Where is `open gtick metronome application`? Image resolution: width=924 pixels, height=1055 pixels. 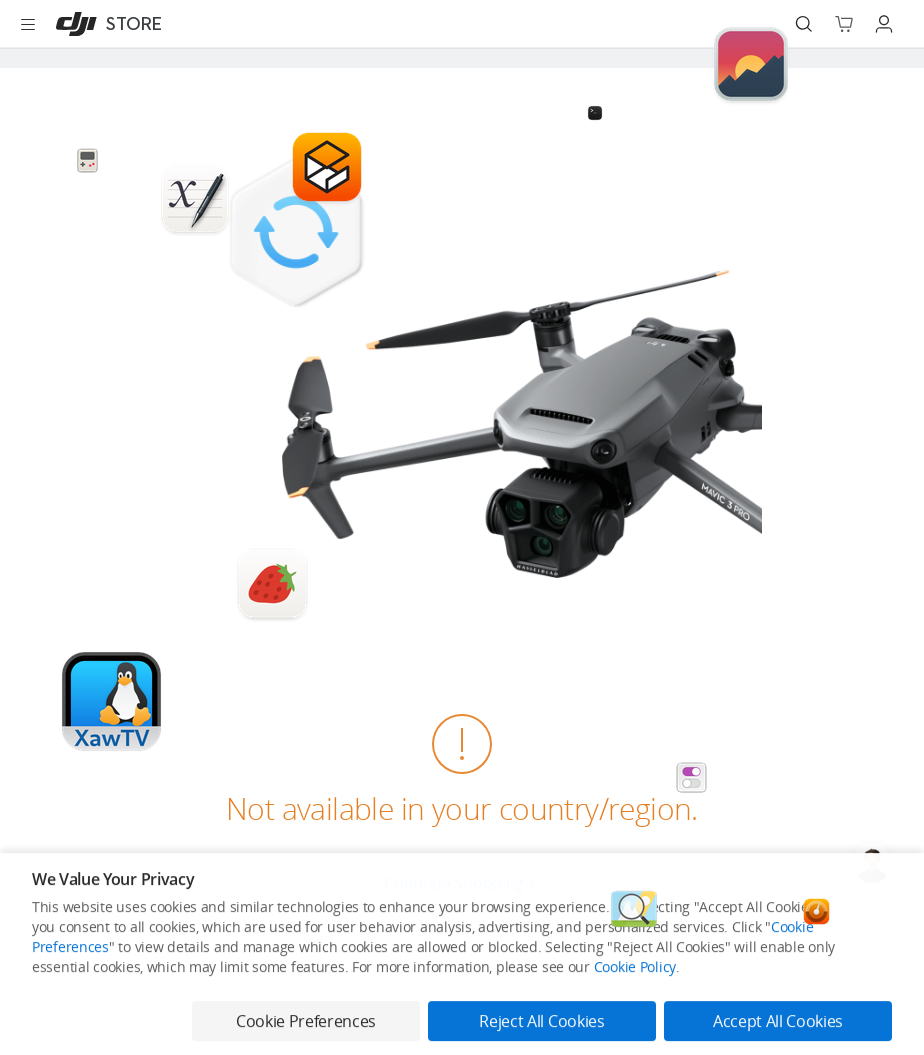
open gtick metronome application is located at coordinates (816, 911).